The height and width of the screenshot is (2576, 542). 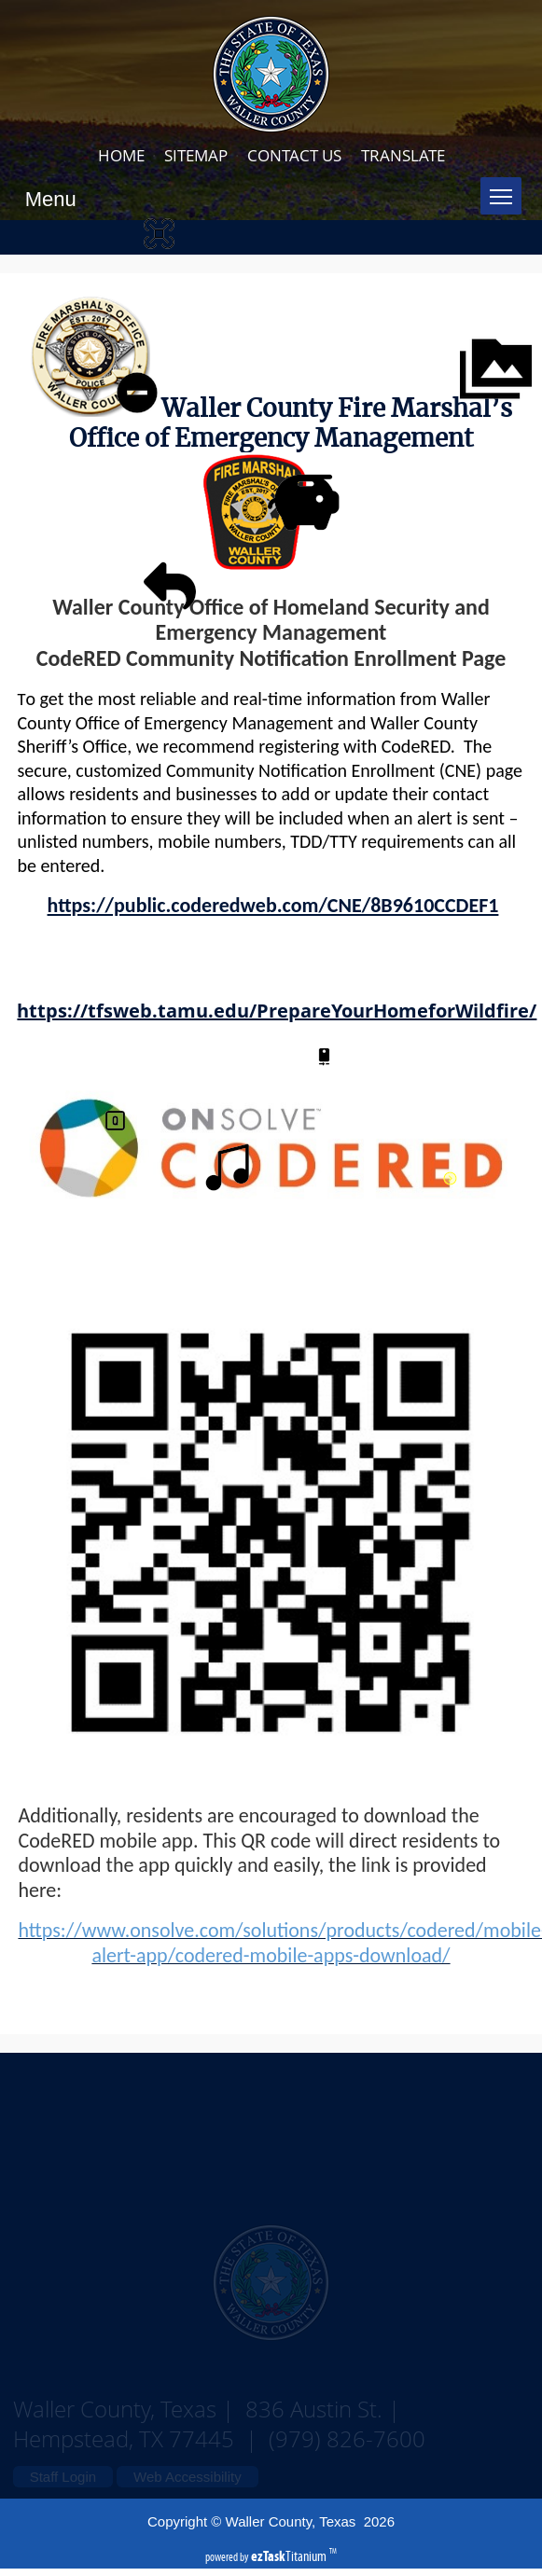 I want to click on access drone controls, so click(x=159, y=233).